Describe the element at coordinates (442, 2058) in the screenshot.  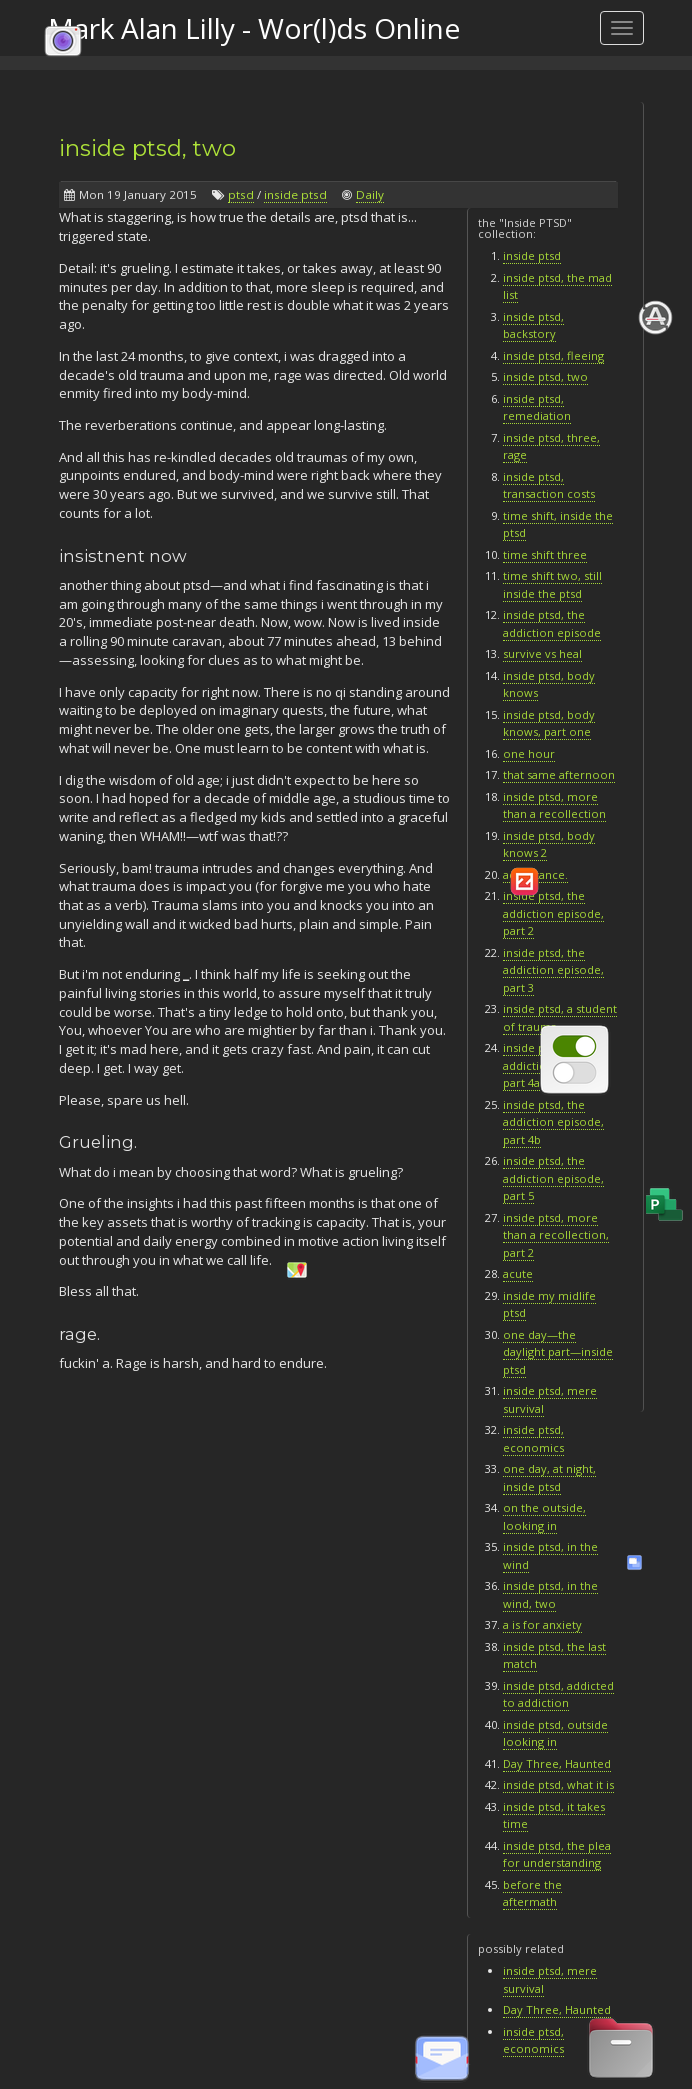
I see `open the mail app` at that location.